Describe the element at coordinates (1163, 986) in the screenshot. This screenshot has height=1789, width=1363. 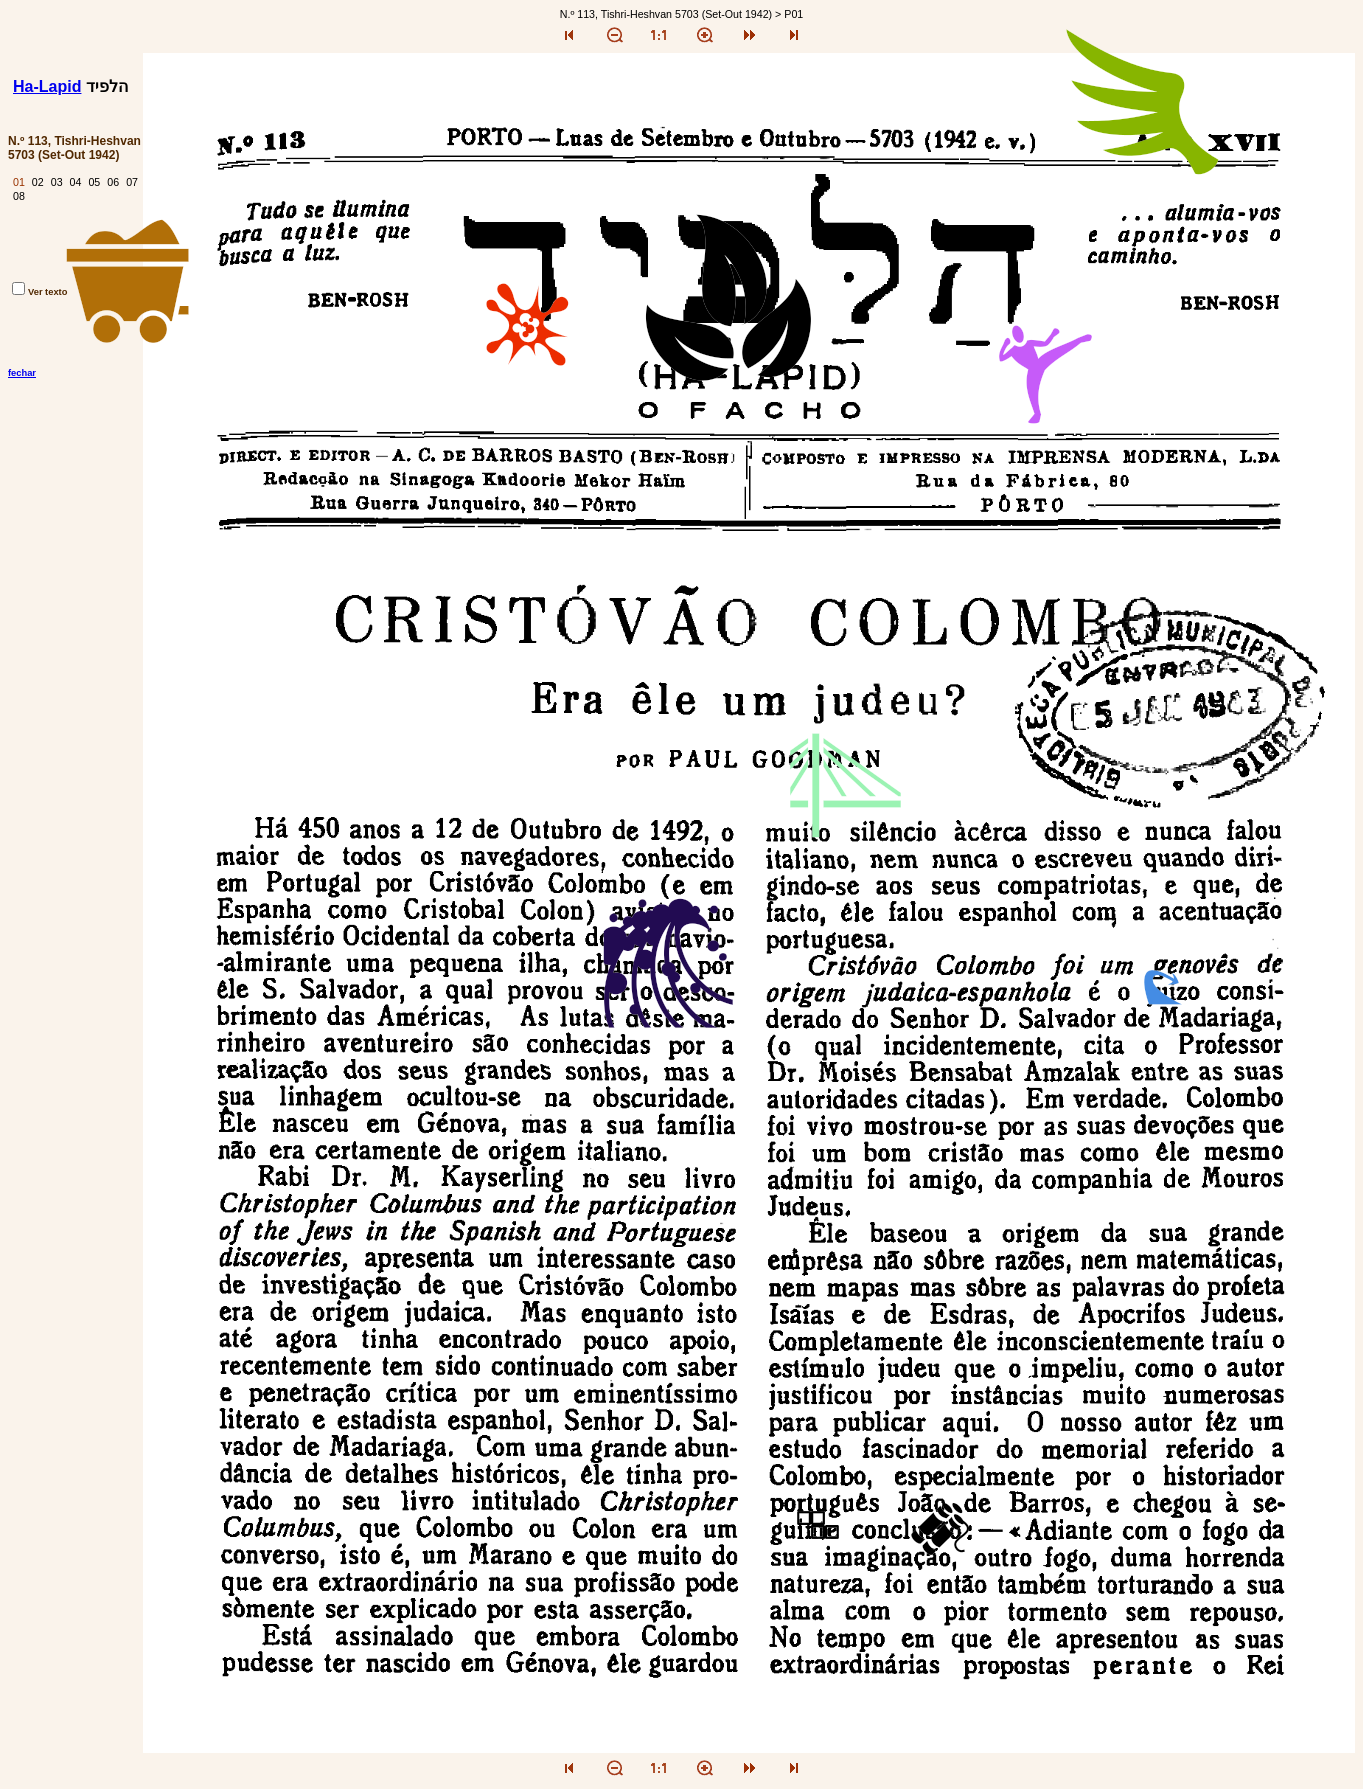
I see `perform a thrust-bend attack or maneuver` at that location.